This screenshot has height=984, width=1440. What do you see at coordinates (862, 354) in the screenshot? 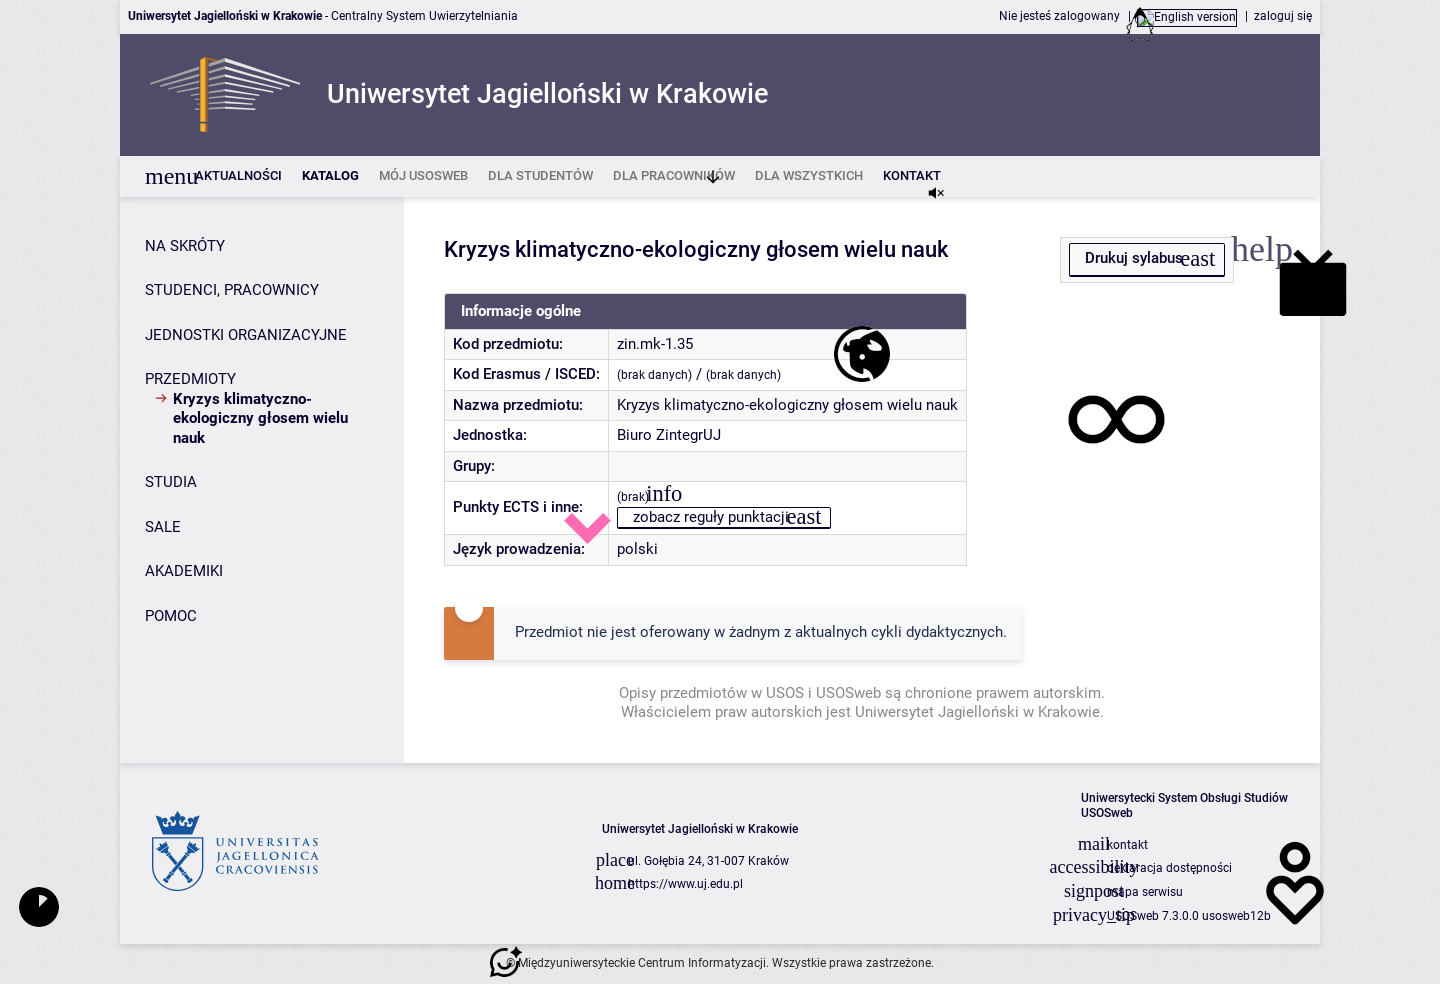
I see `yaak app logo` at bounding box center [862, 354].